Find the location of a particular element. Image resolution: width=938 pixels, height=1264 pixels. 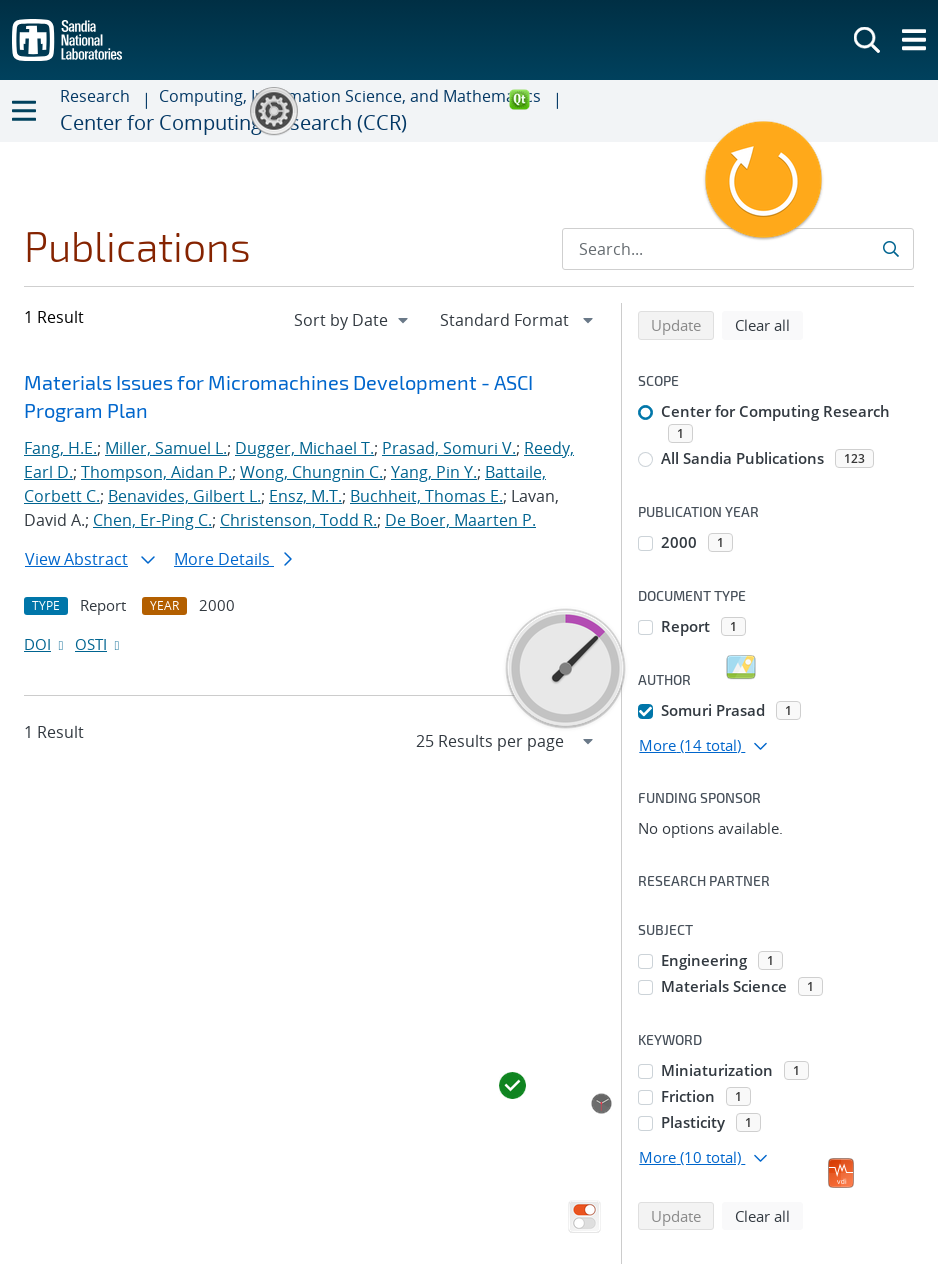

open qt configuration settings is located at coordinates (519, 99).